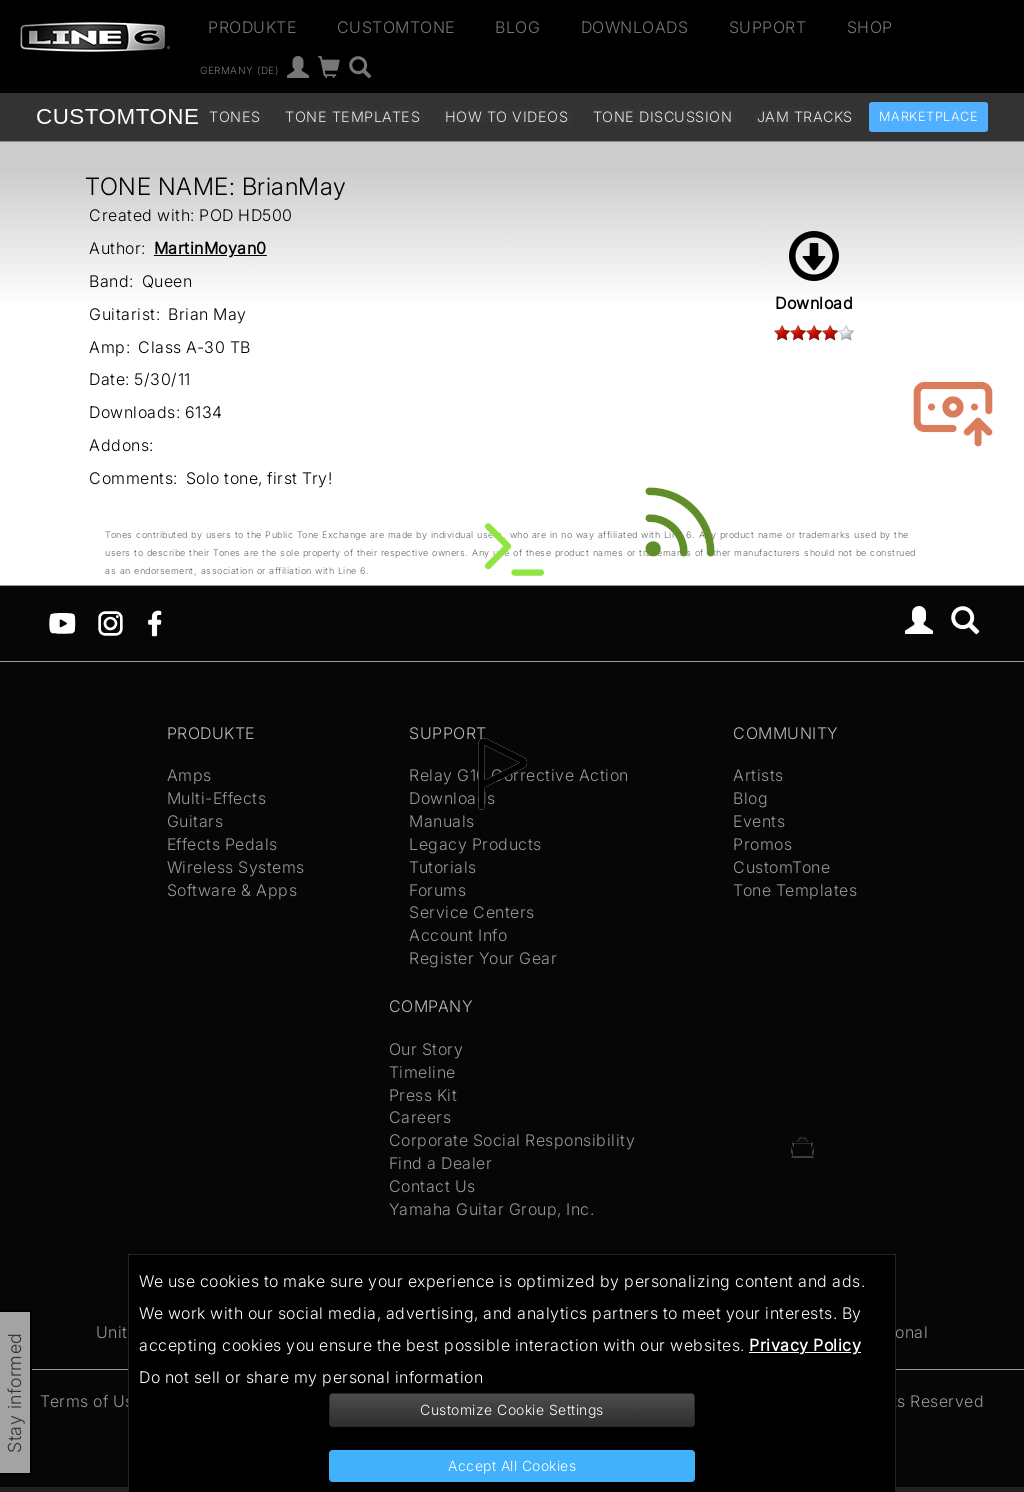 This screenshot has width=1024, height=1492. I want to click on subscribe to RSS feed, so click(680, 522).